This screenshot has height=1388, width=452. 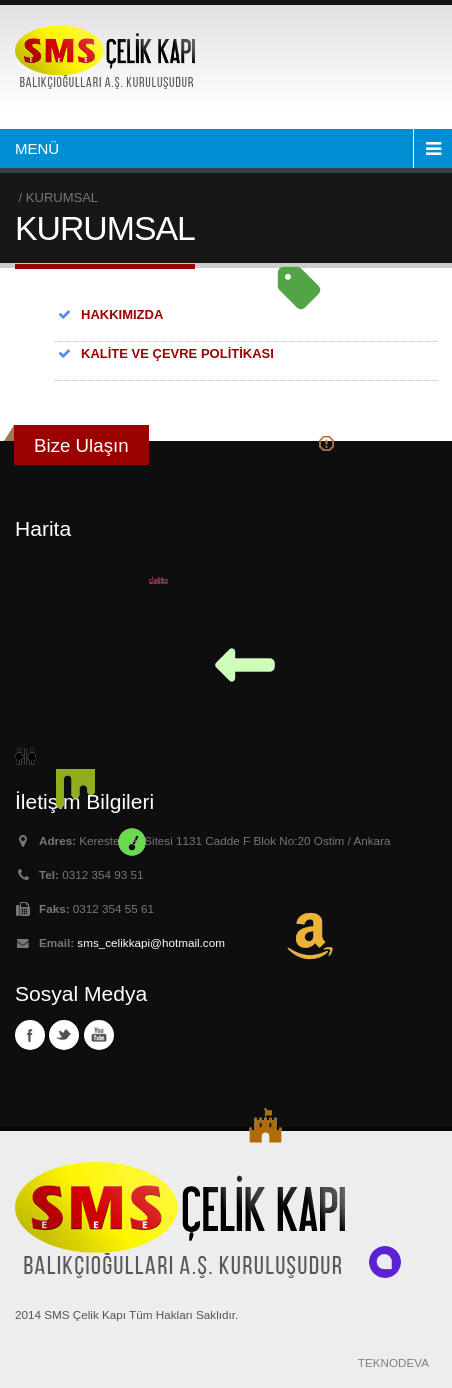 I want to click on open chatwoot customer support platform, so click(x=385, y=1262).